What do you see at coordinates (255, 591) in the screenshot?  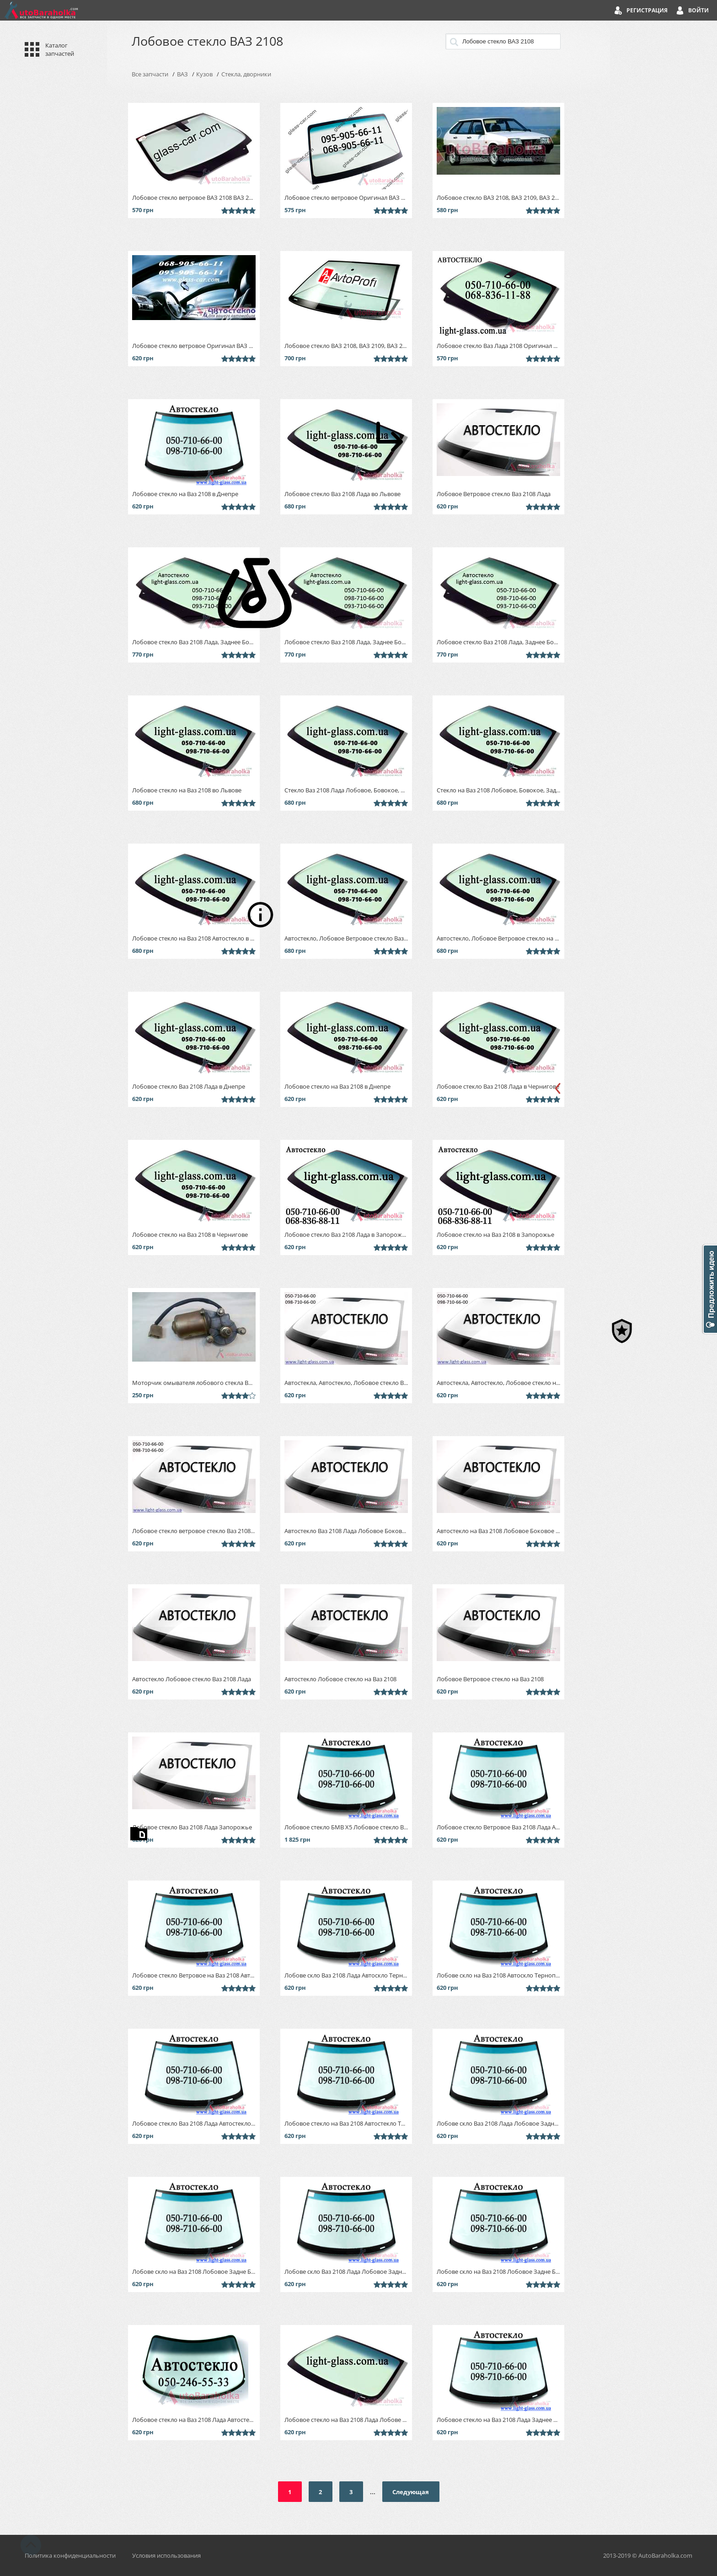 I see `open bandlab music creation app` at bounding box center [255, 591].